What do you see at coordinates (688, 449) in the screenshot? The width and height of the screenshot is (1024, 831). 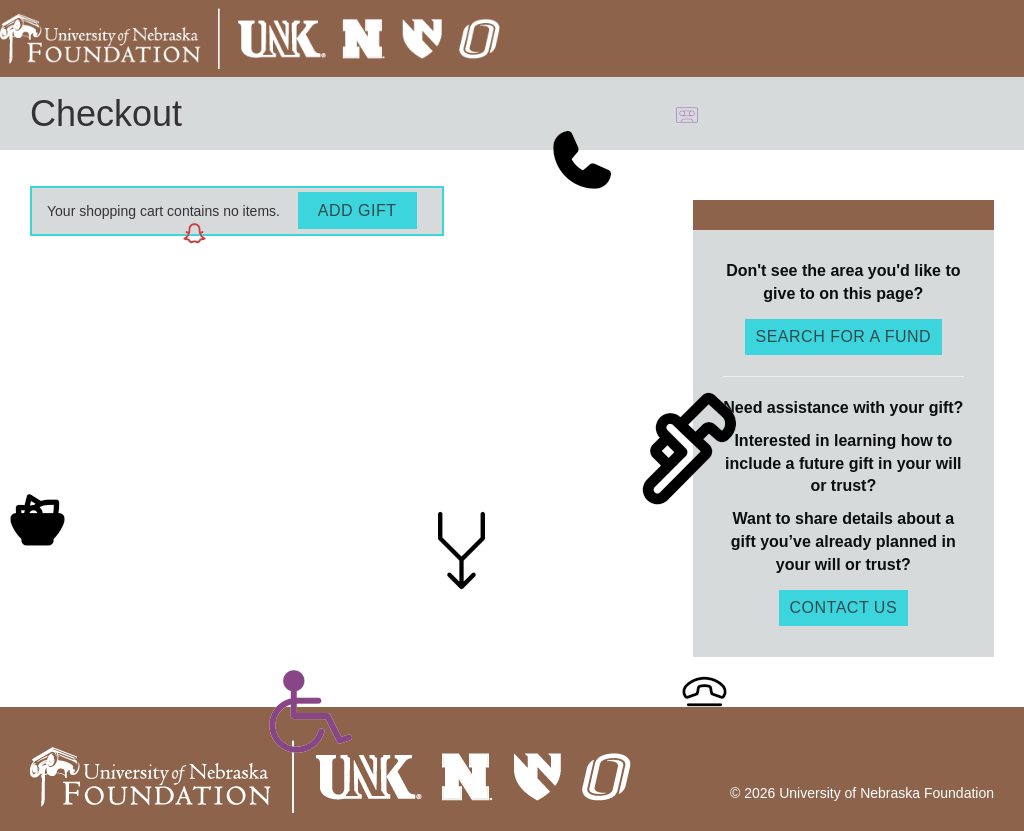 I see `access tools or settings` at bounding box center [688, 449].